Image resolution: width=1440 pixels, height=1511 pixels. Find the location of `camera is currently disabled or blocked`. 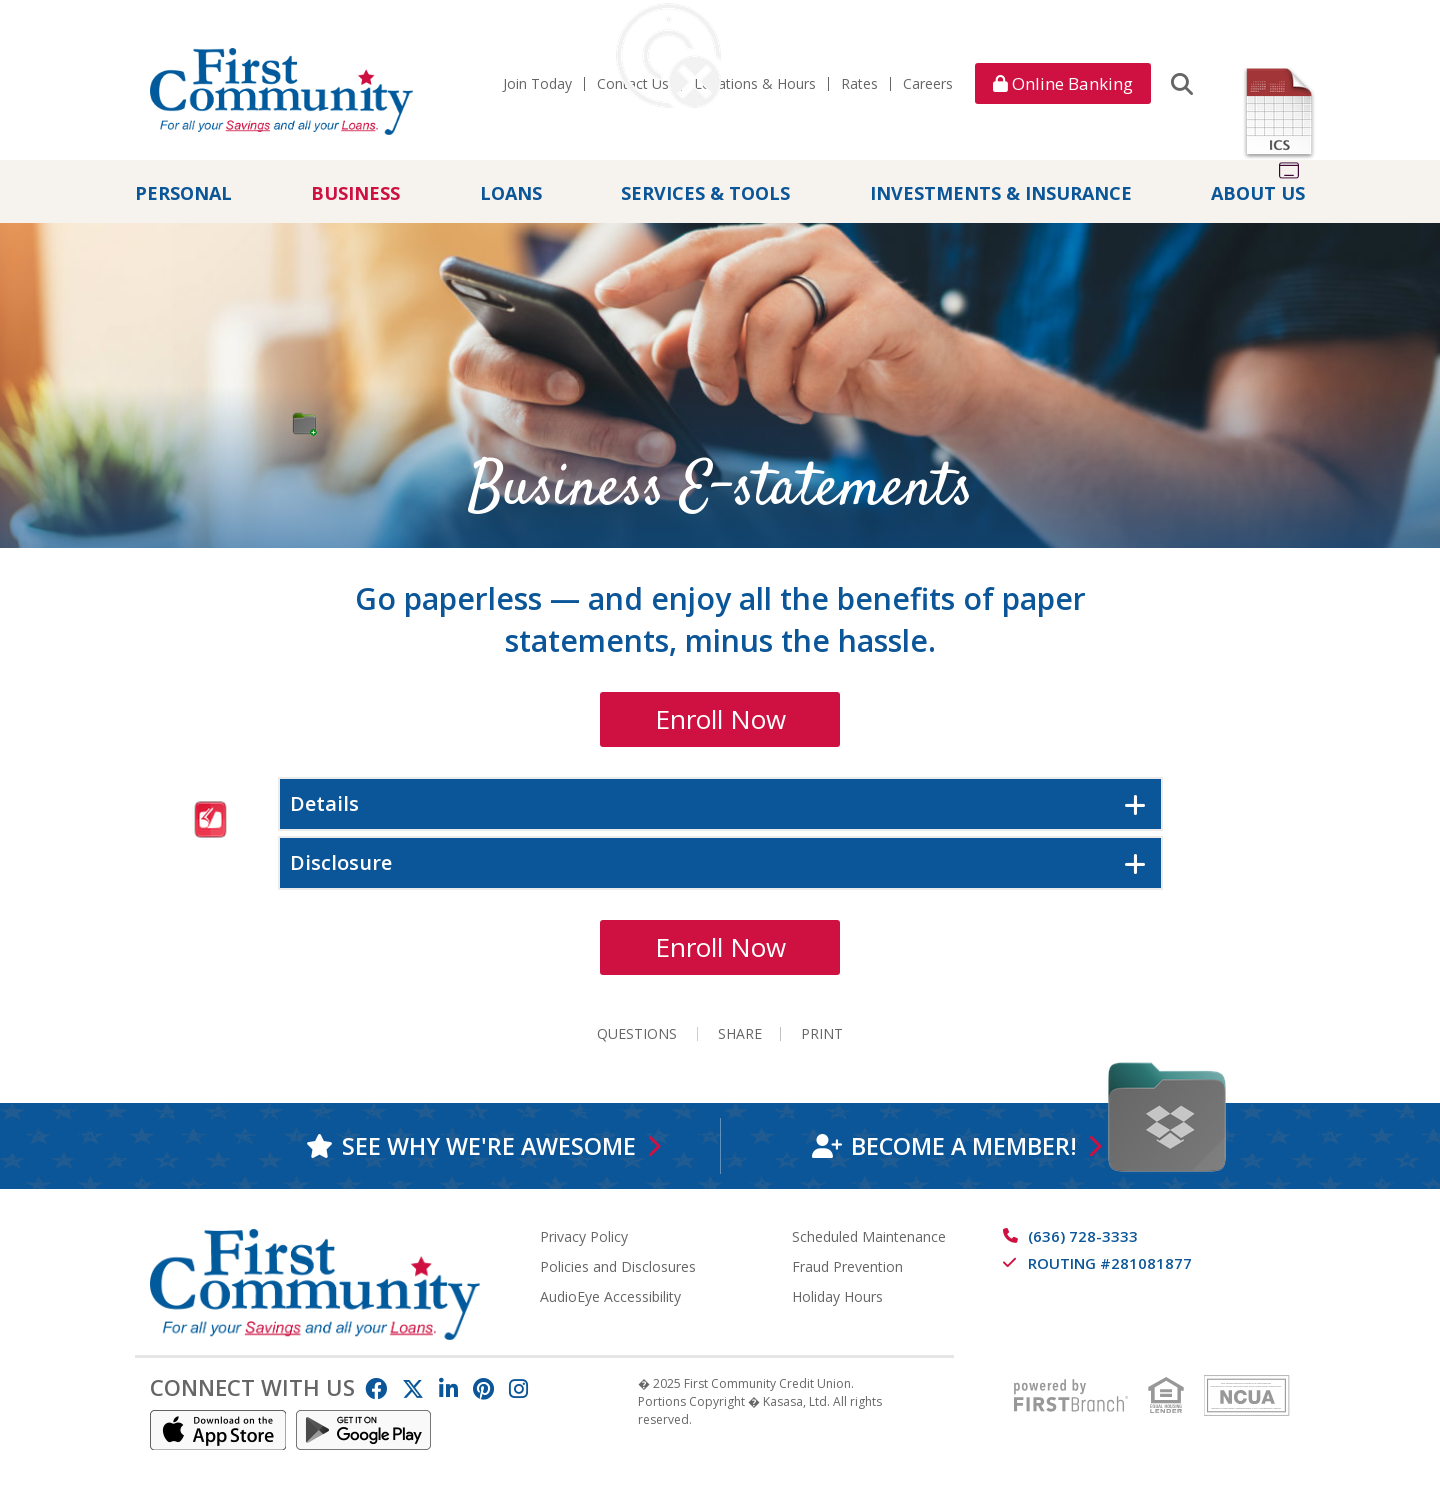

camera is currently disabled or blocked is located at coordinates (668, 55).